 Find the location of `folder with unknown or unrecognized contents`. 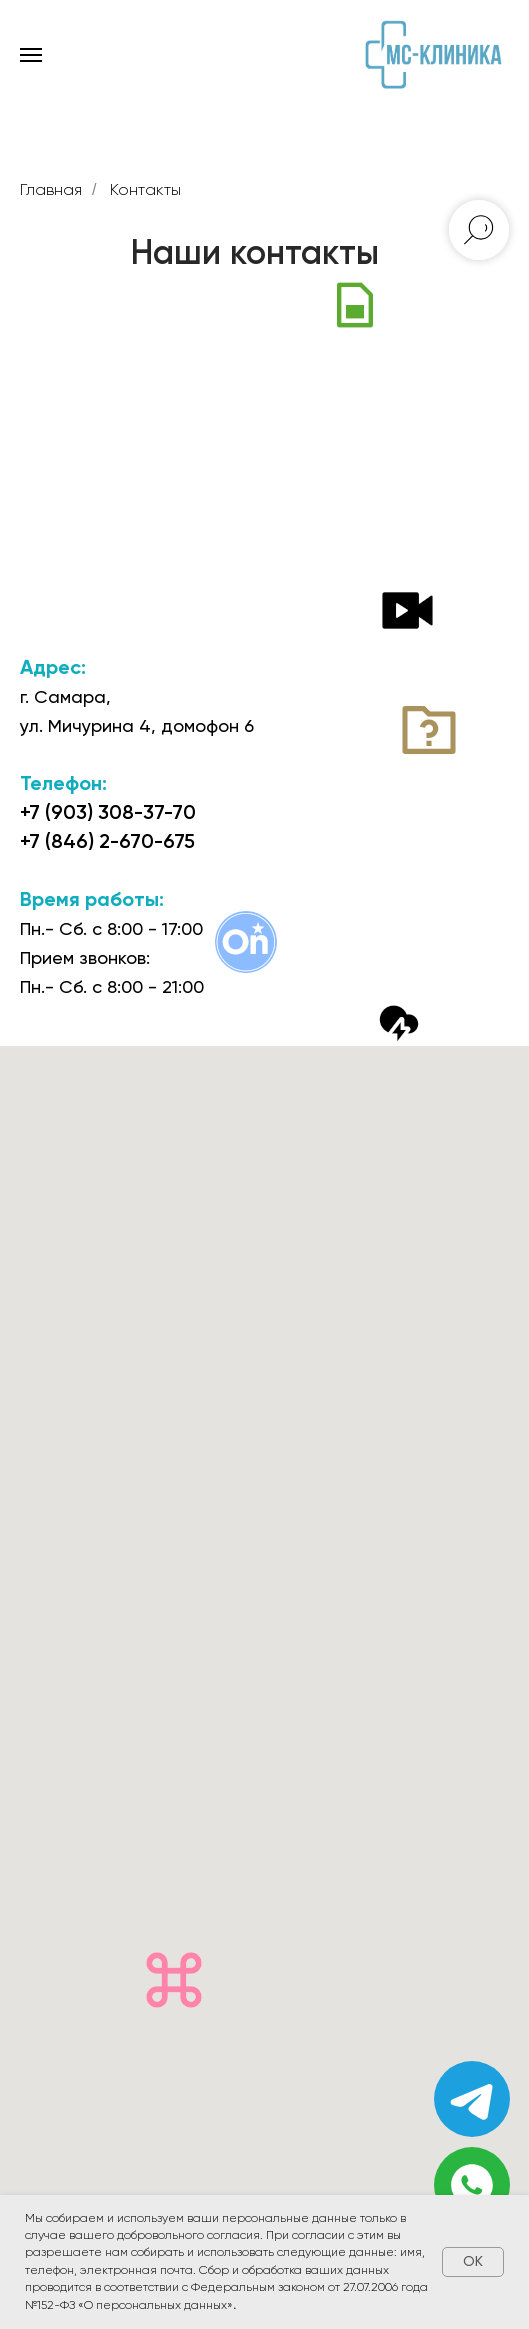

folder with unknown or unrecognized contents is located at coordinates (429, 730).